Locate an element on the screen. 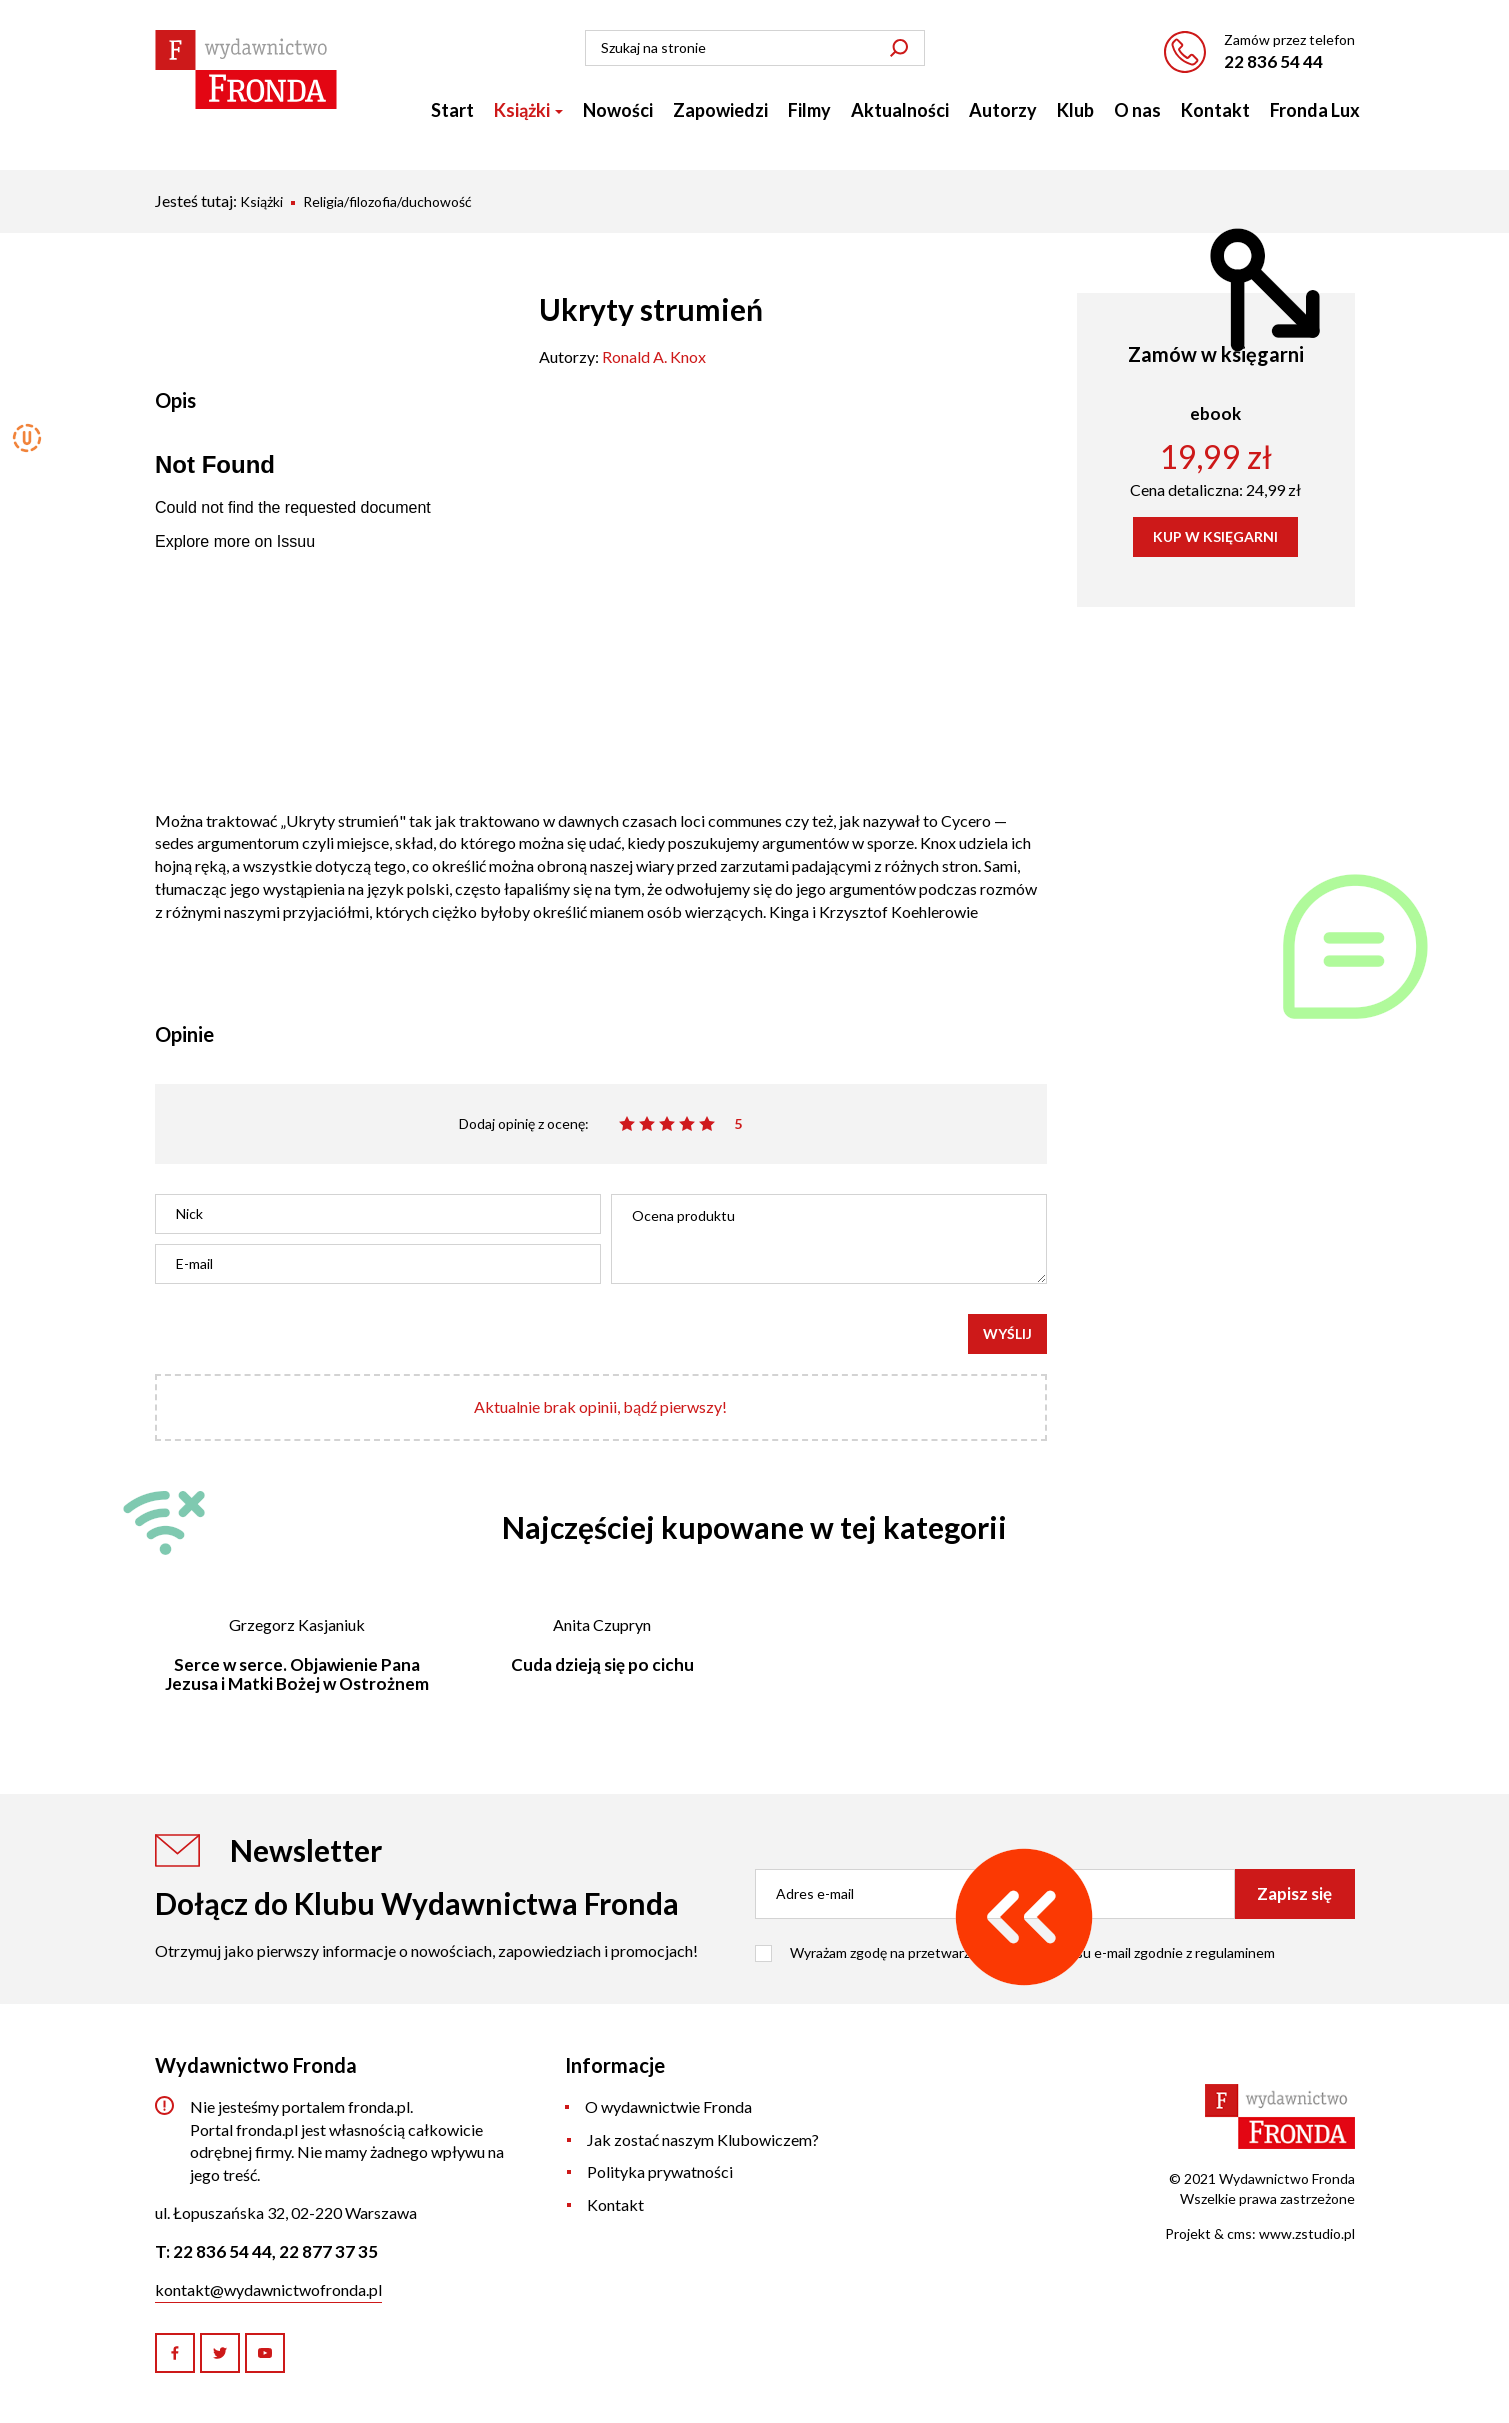  indicates an unverified or pending user account is located at coordinates (27, 438).